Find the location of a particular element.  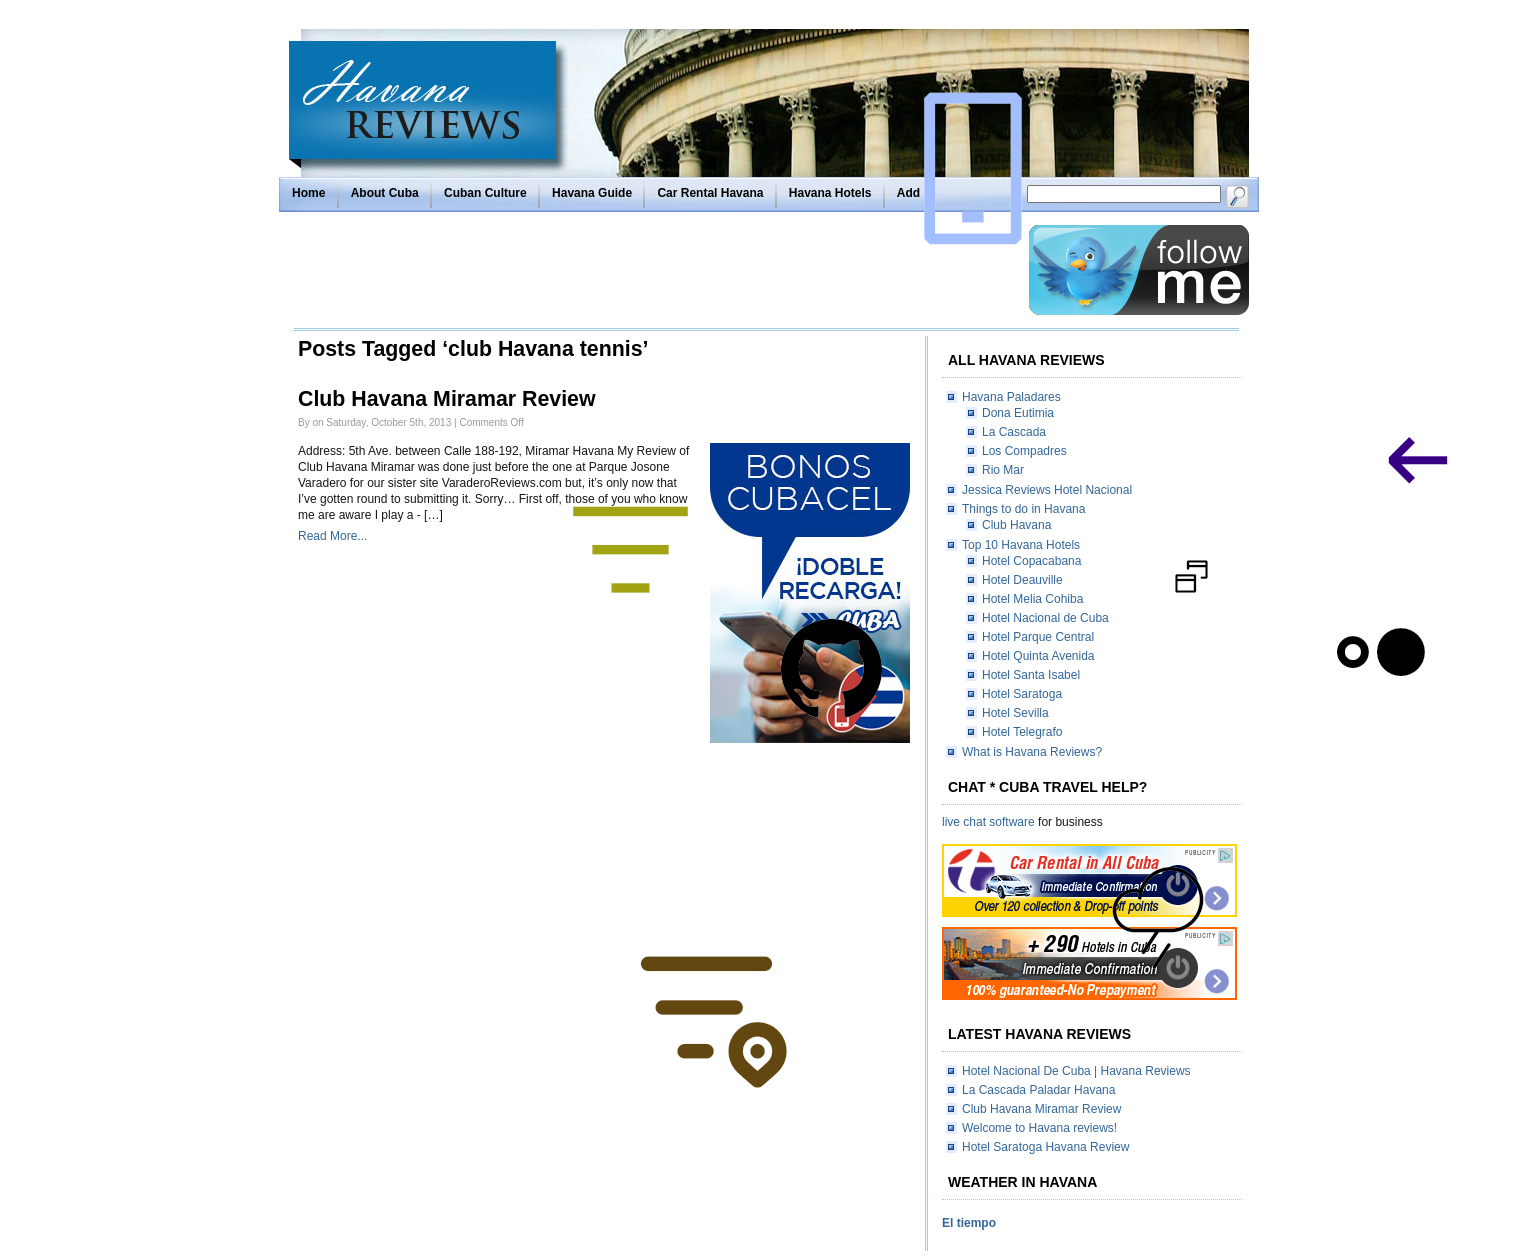

current weather conditions: rain is located at coordinates (1158, 916).